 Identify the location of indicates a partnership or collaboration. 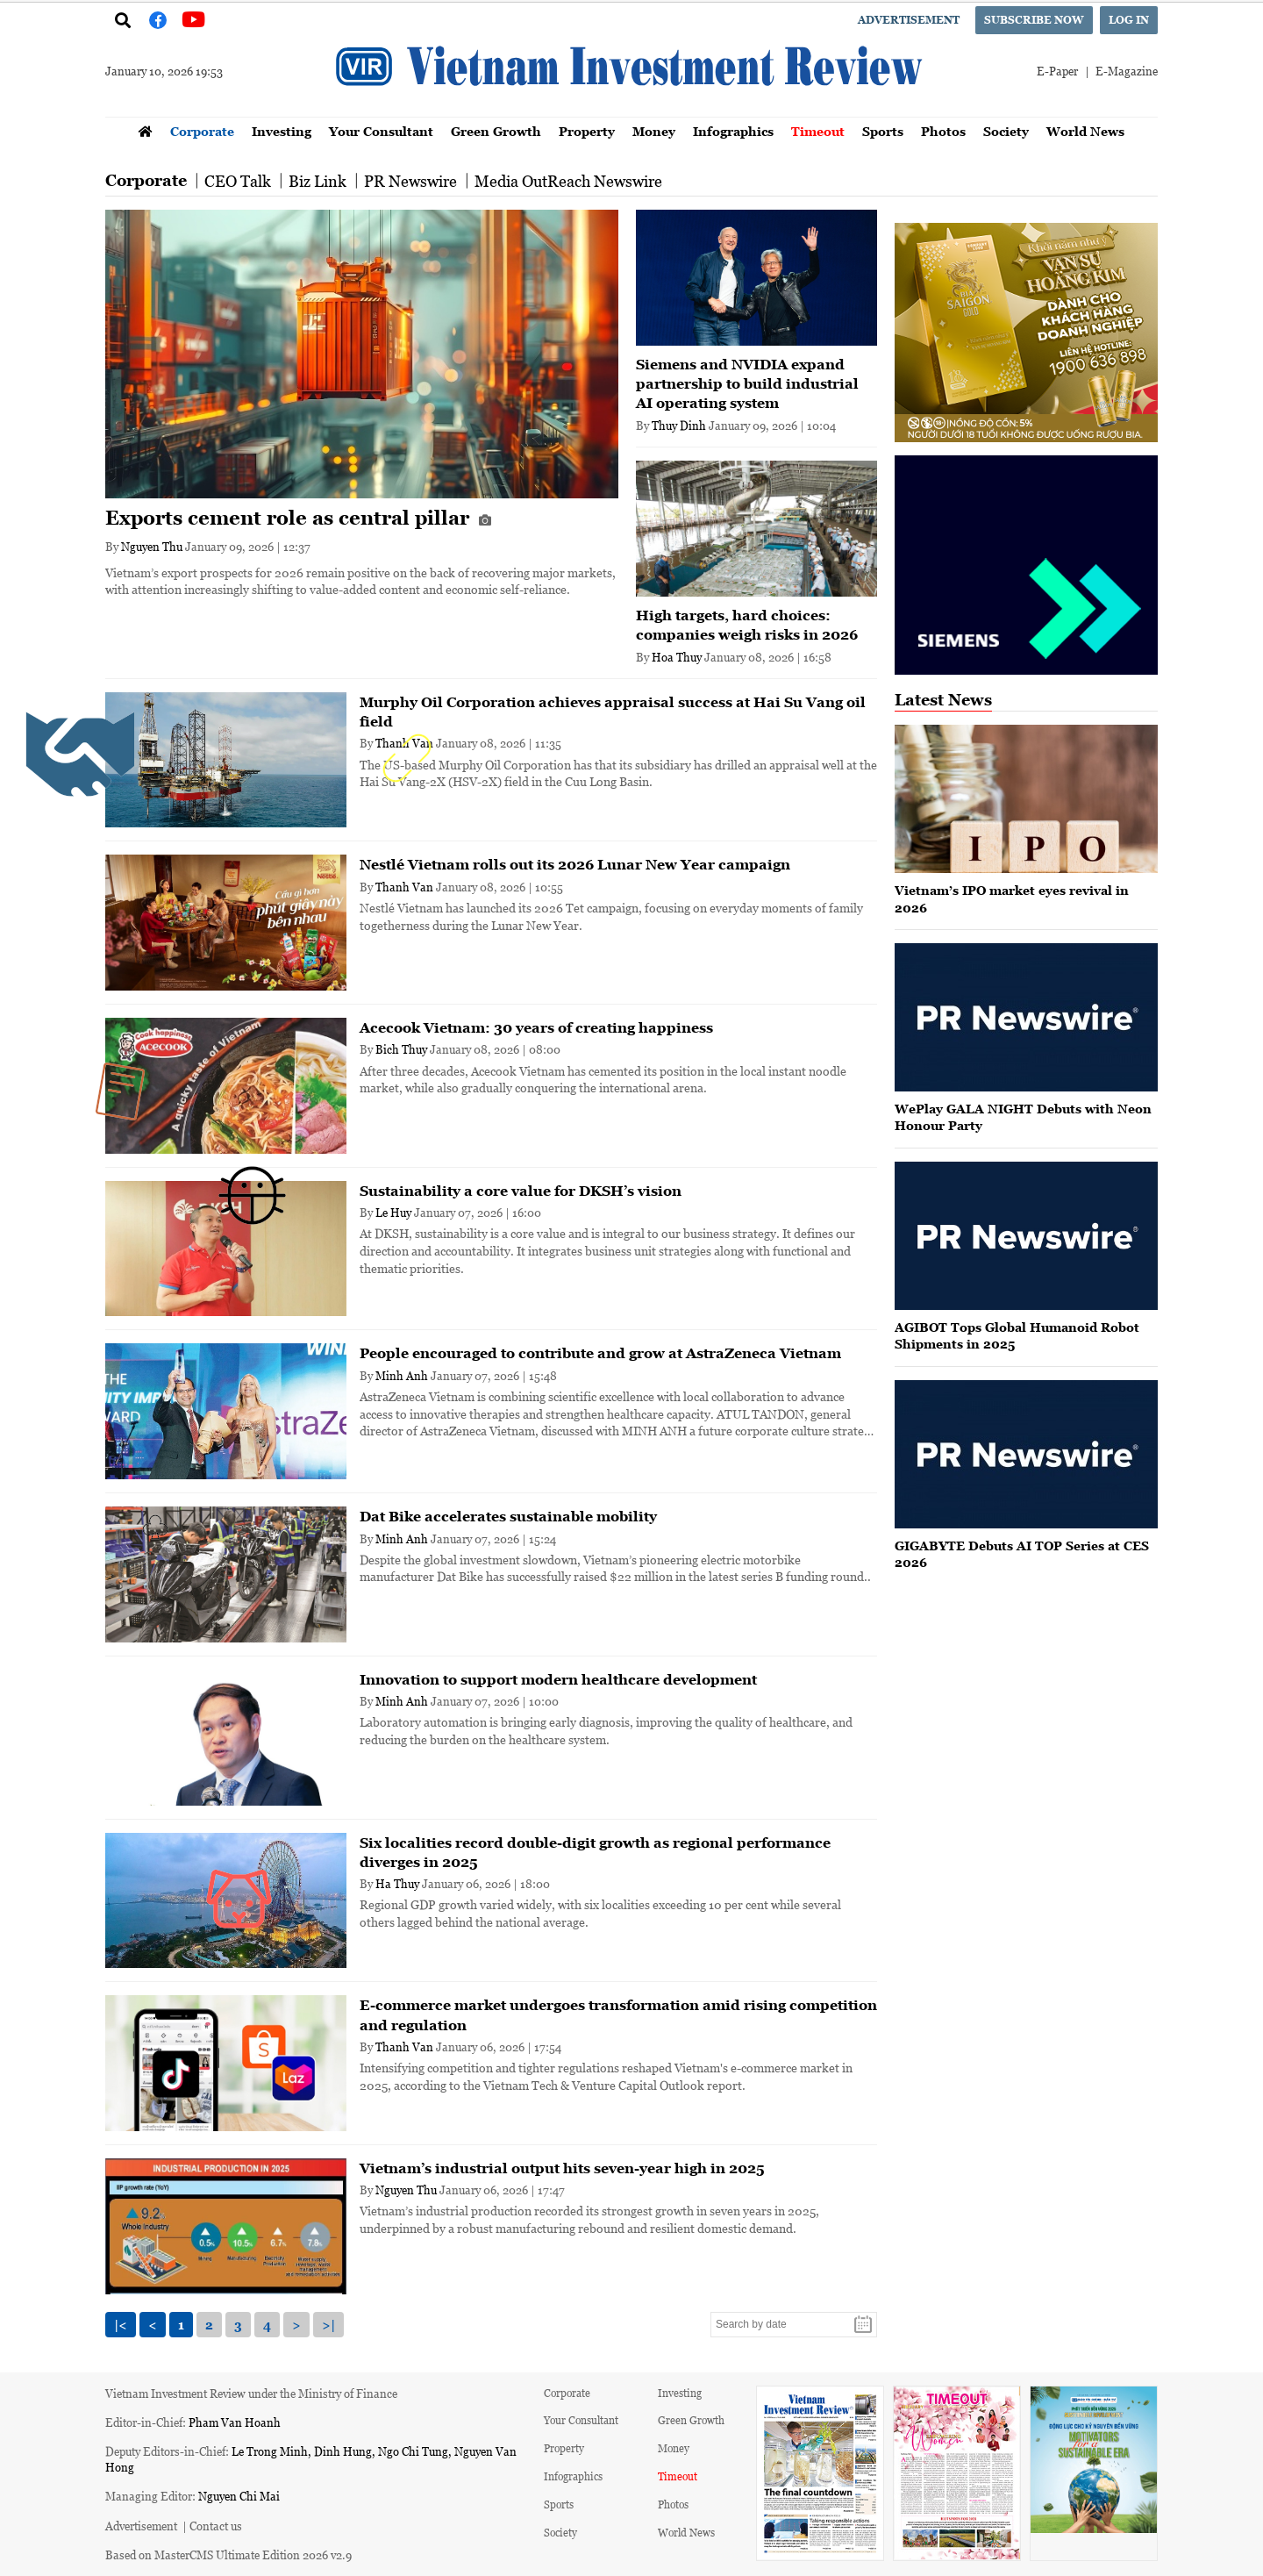
(80, 754).